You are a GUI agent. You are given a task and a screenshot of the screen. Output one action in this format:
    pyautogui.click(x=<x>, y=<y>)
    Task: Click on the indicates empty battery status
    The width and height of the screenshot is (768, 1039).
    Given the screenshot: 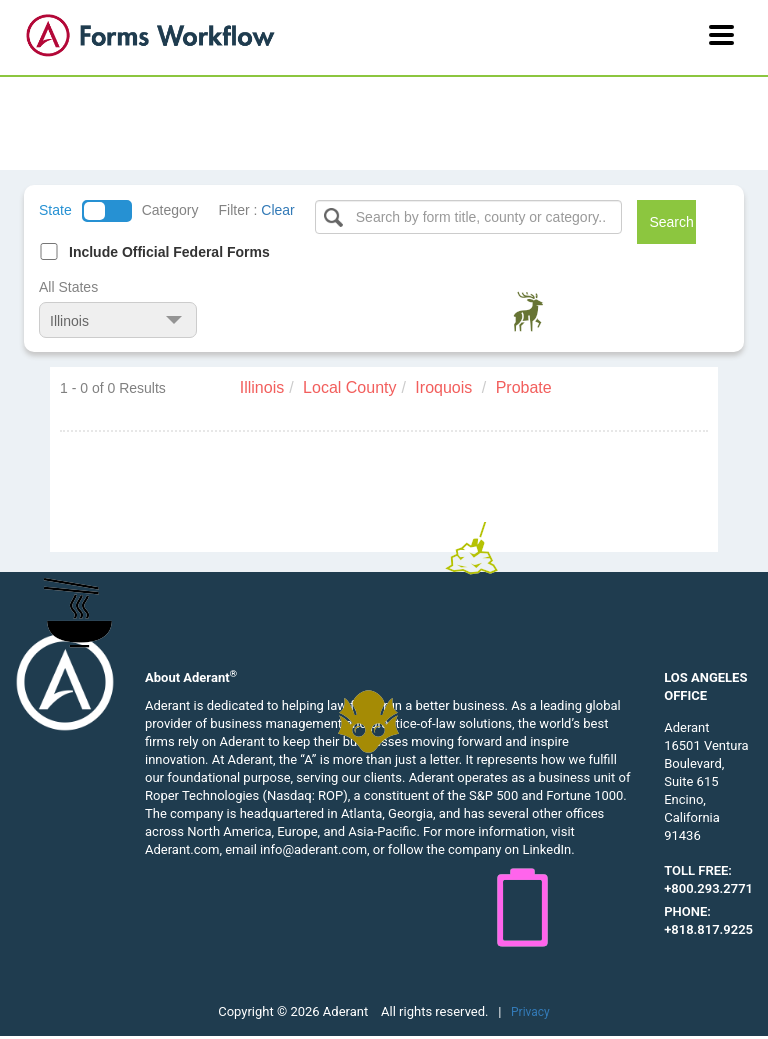 What is the action you would take?
    pyautogui.click(x=522, y=907)
    